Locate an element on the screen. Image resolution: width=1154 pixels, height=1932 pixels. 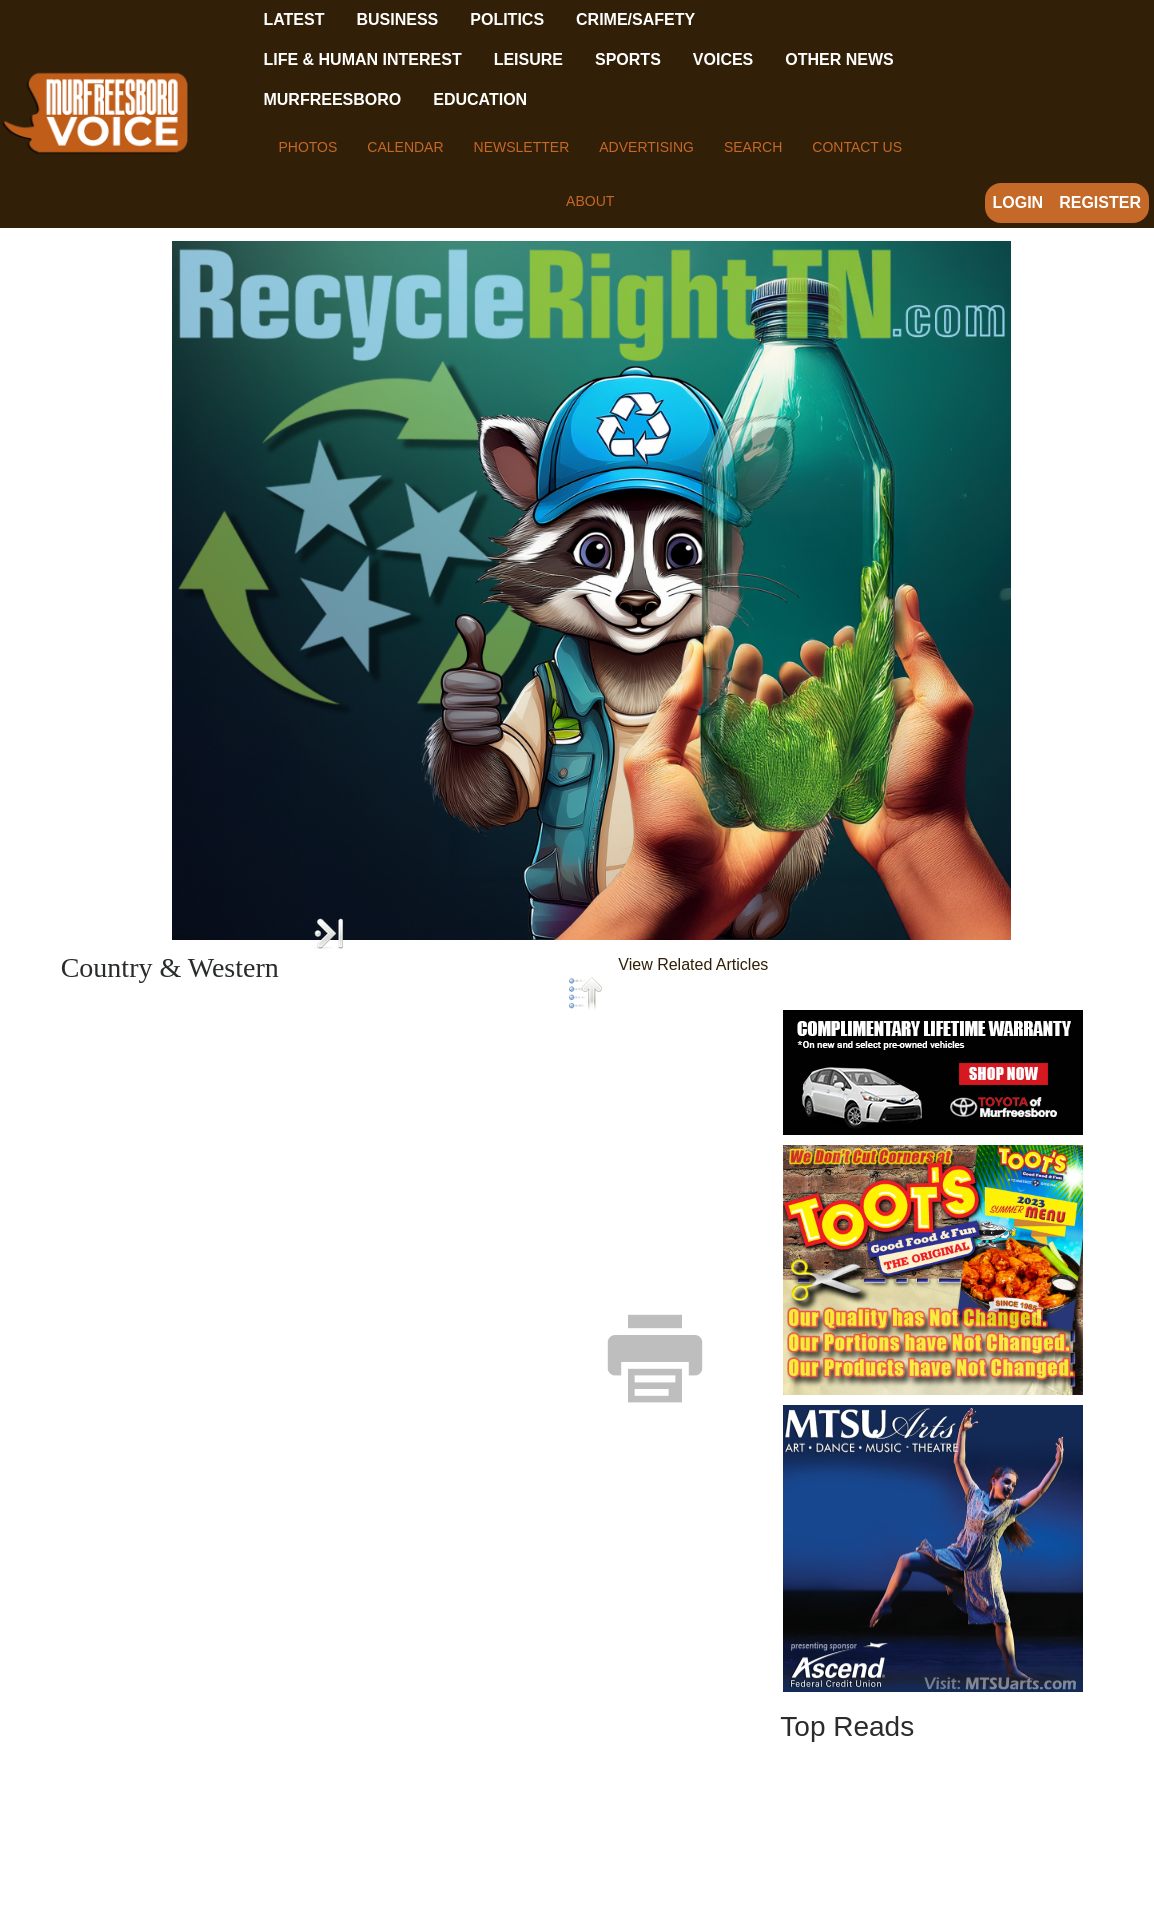
print the current document is located at coordinates (655, 1362).